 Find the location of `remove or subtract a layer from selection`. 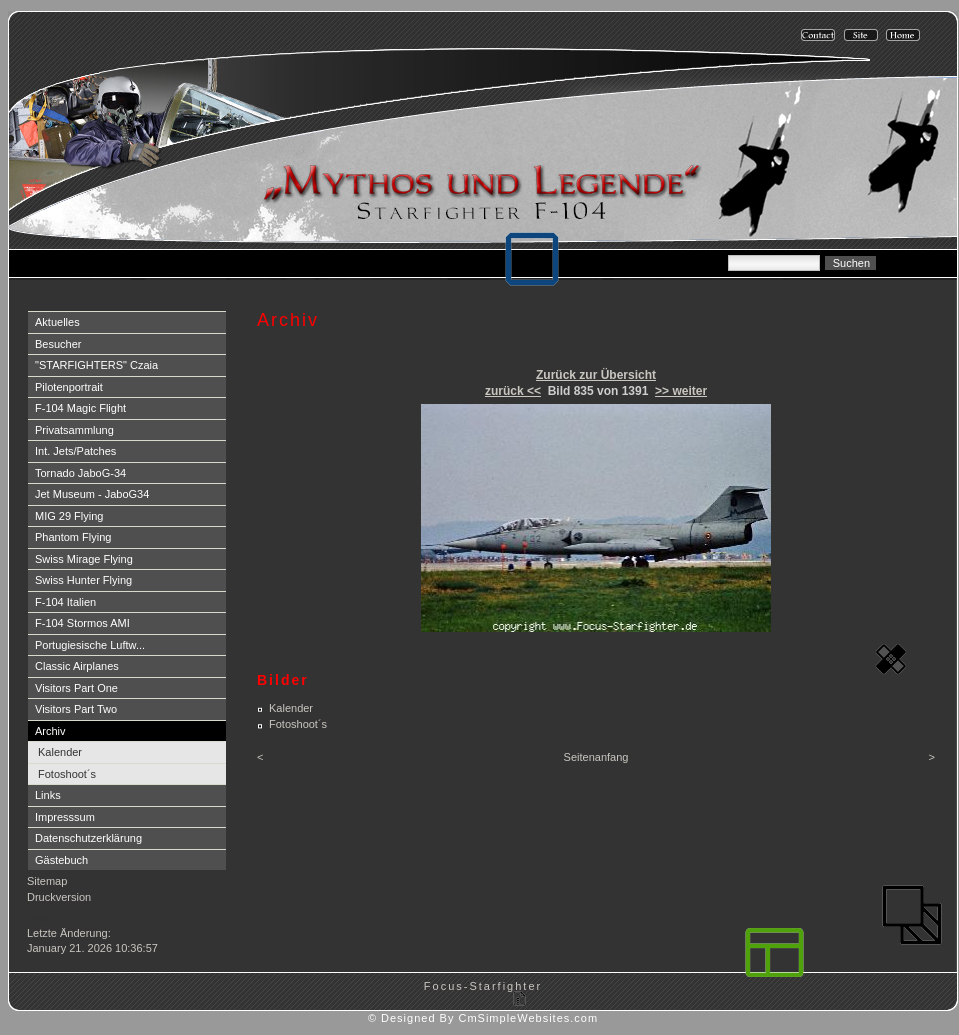

remove or subtract a layer from selection is located at coordinates (912, 915).